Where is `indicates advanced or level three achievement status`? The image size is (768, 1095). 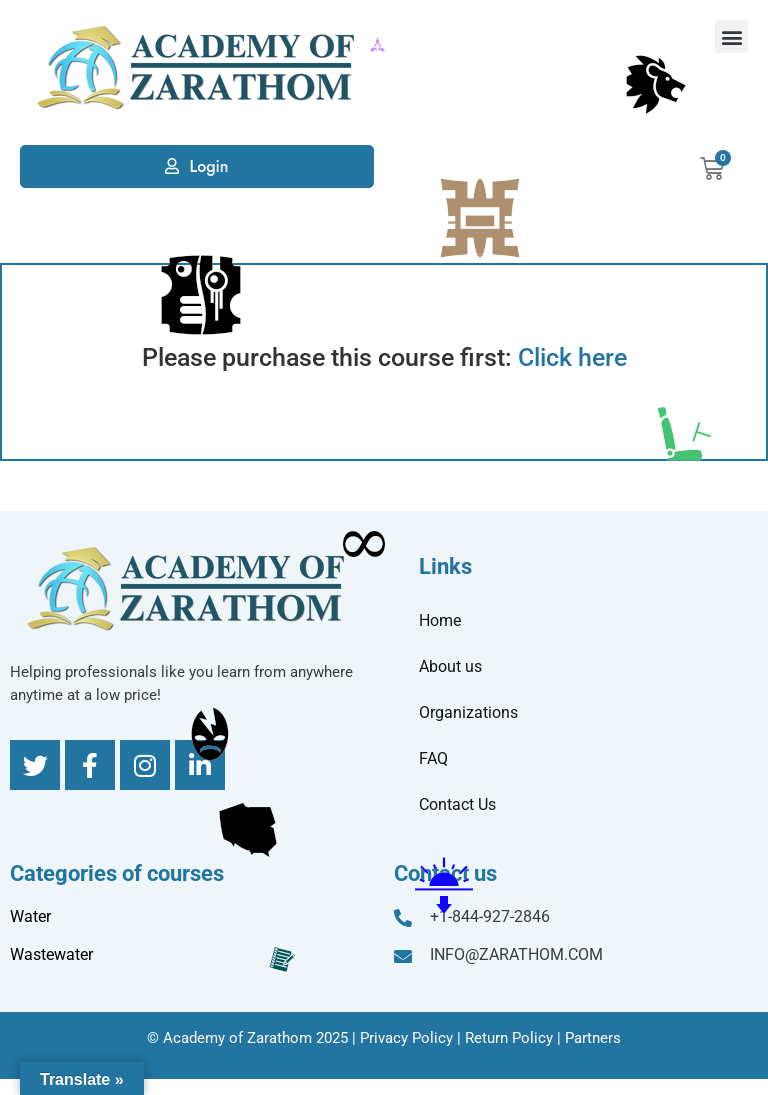 indicates advanced or level three achievement status is located at coordinates (377, 44).